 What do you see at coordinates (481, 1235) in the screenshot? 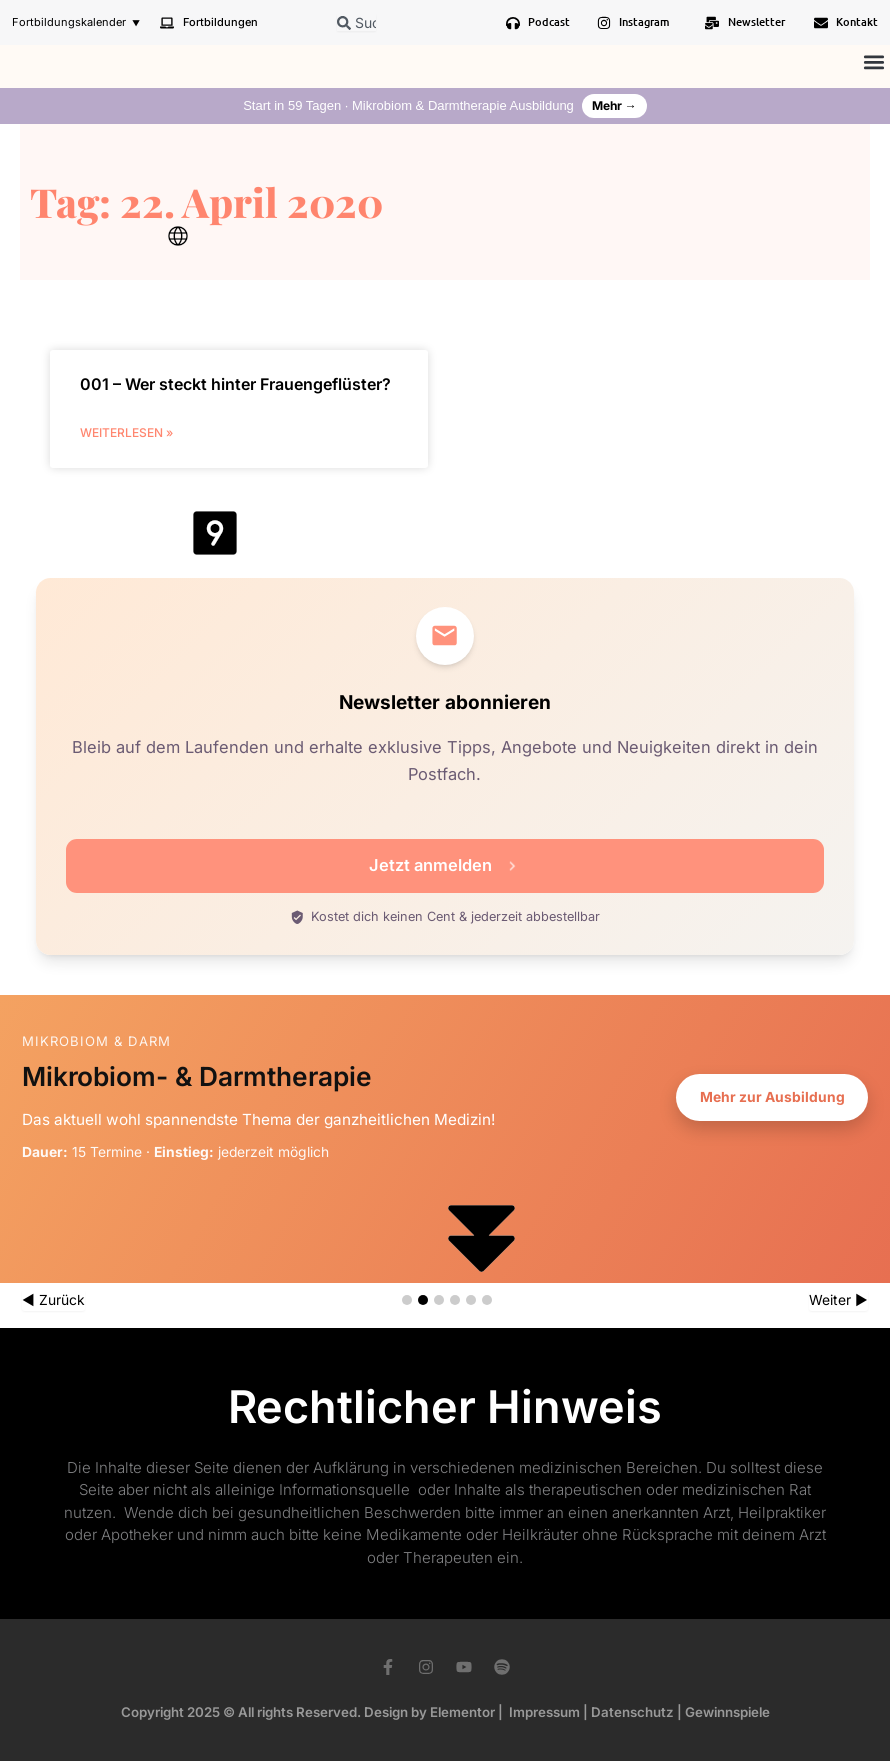
I see `expand all sections or content` at bounding box center [481, 1235].